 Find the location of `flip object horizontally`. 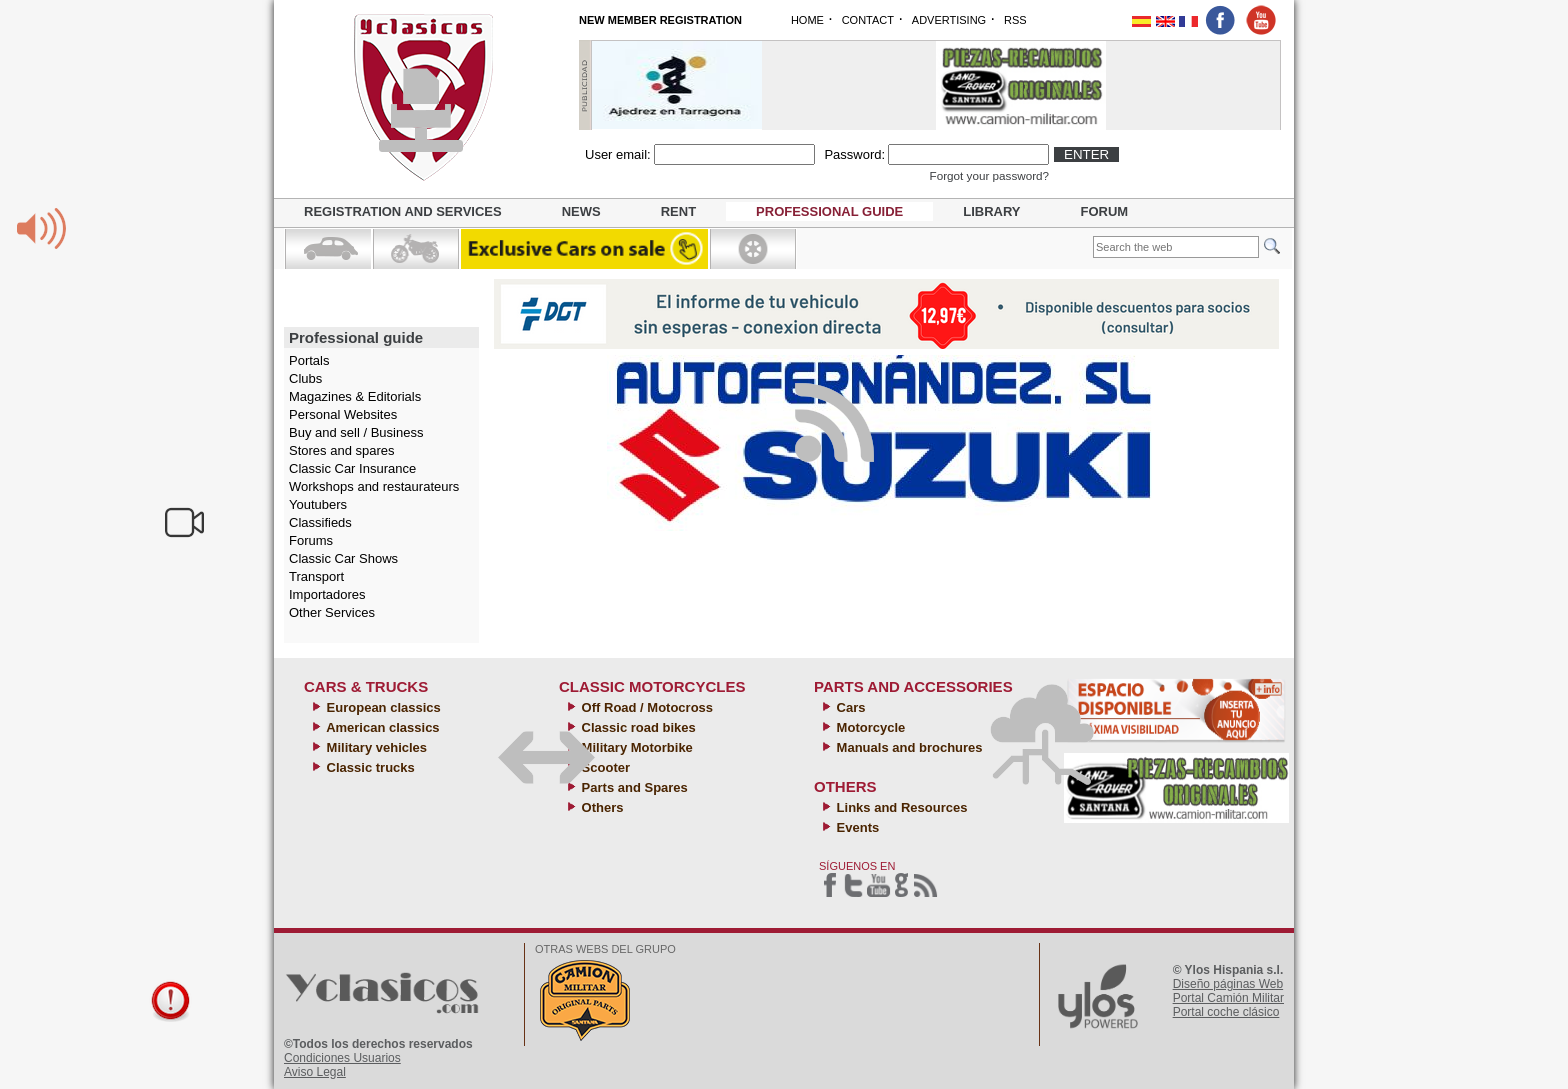

flip object horizontally is located at coordinates (546, 757).